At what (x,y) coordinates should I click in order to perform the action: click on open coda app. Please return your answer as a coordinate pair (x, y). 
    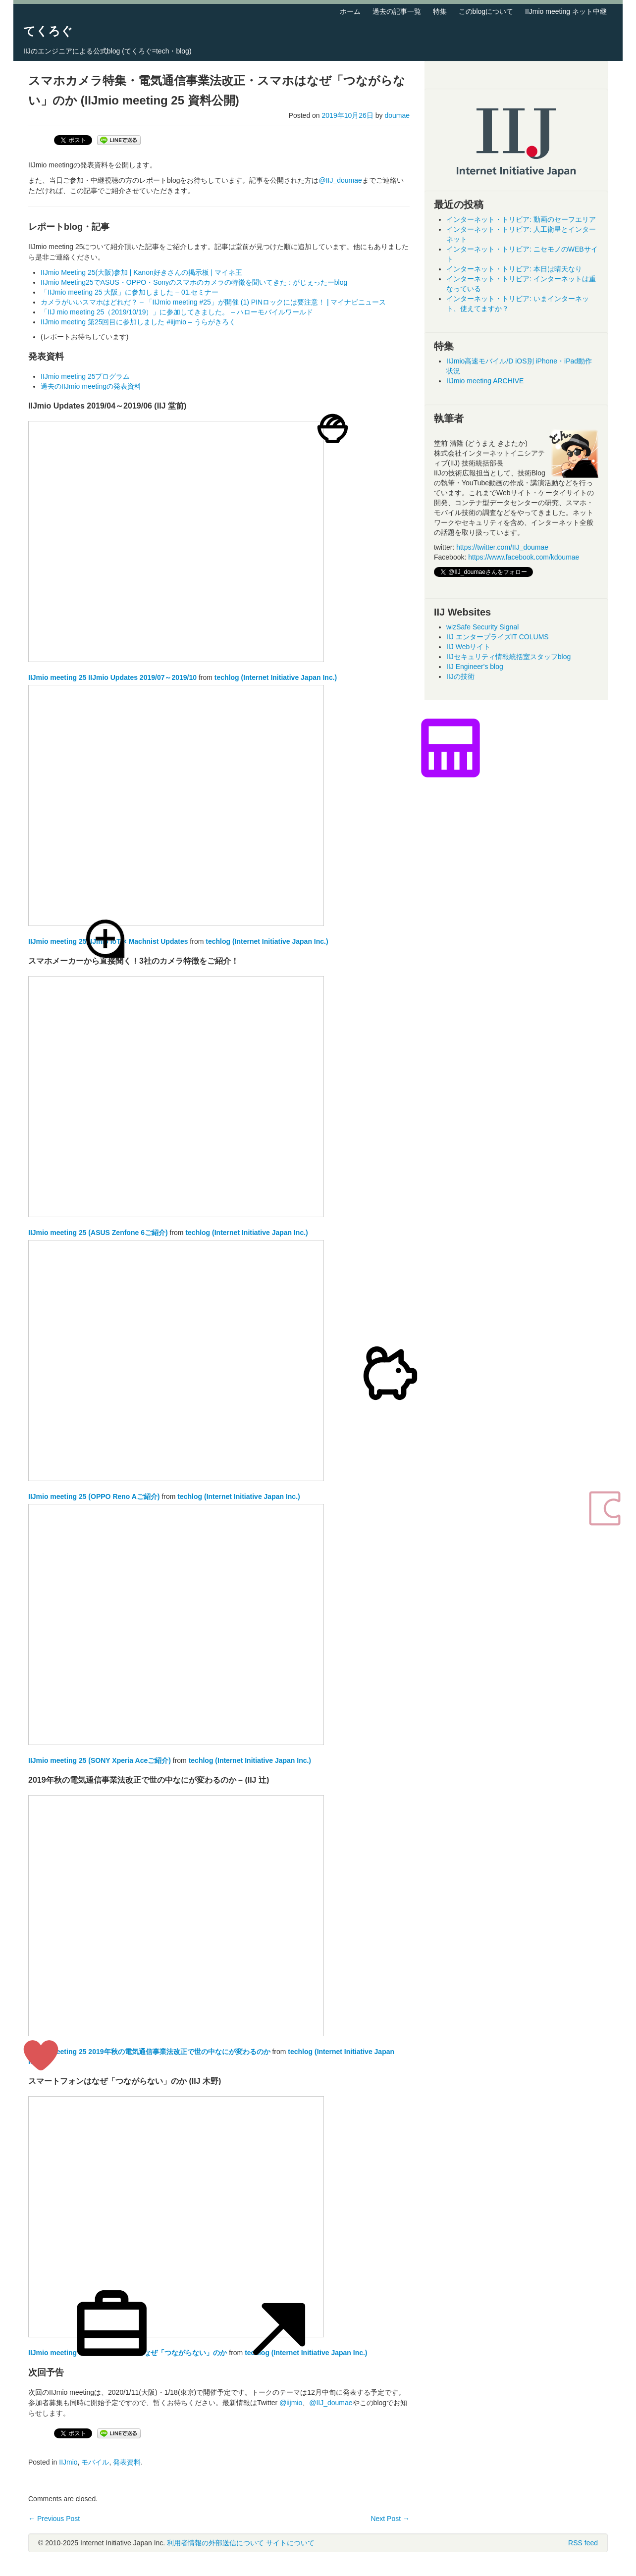
    Looking at the image, I should click on (605, 1508).